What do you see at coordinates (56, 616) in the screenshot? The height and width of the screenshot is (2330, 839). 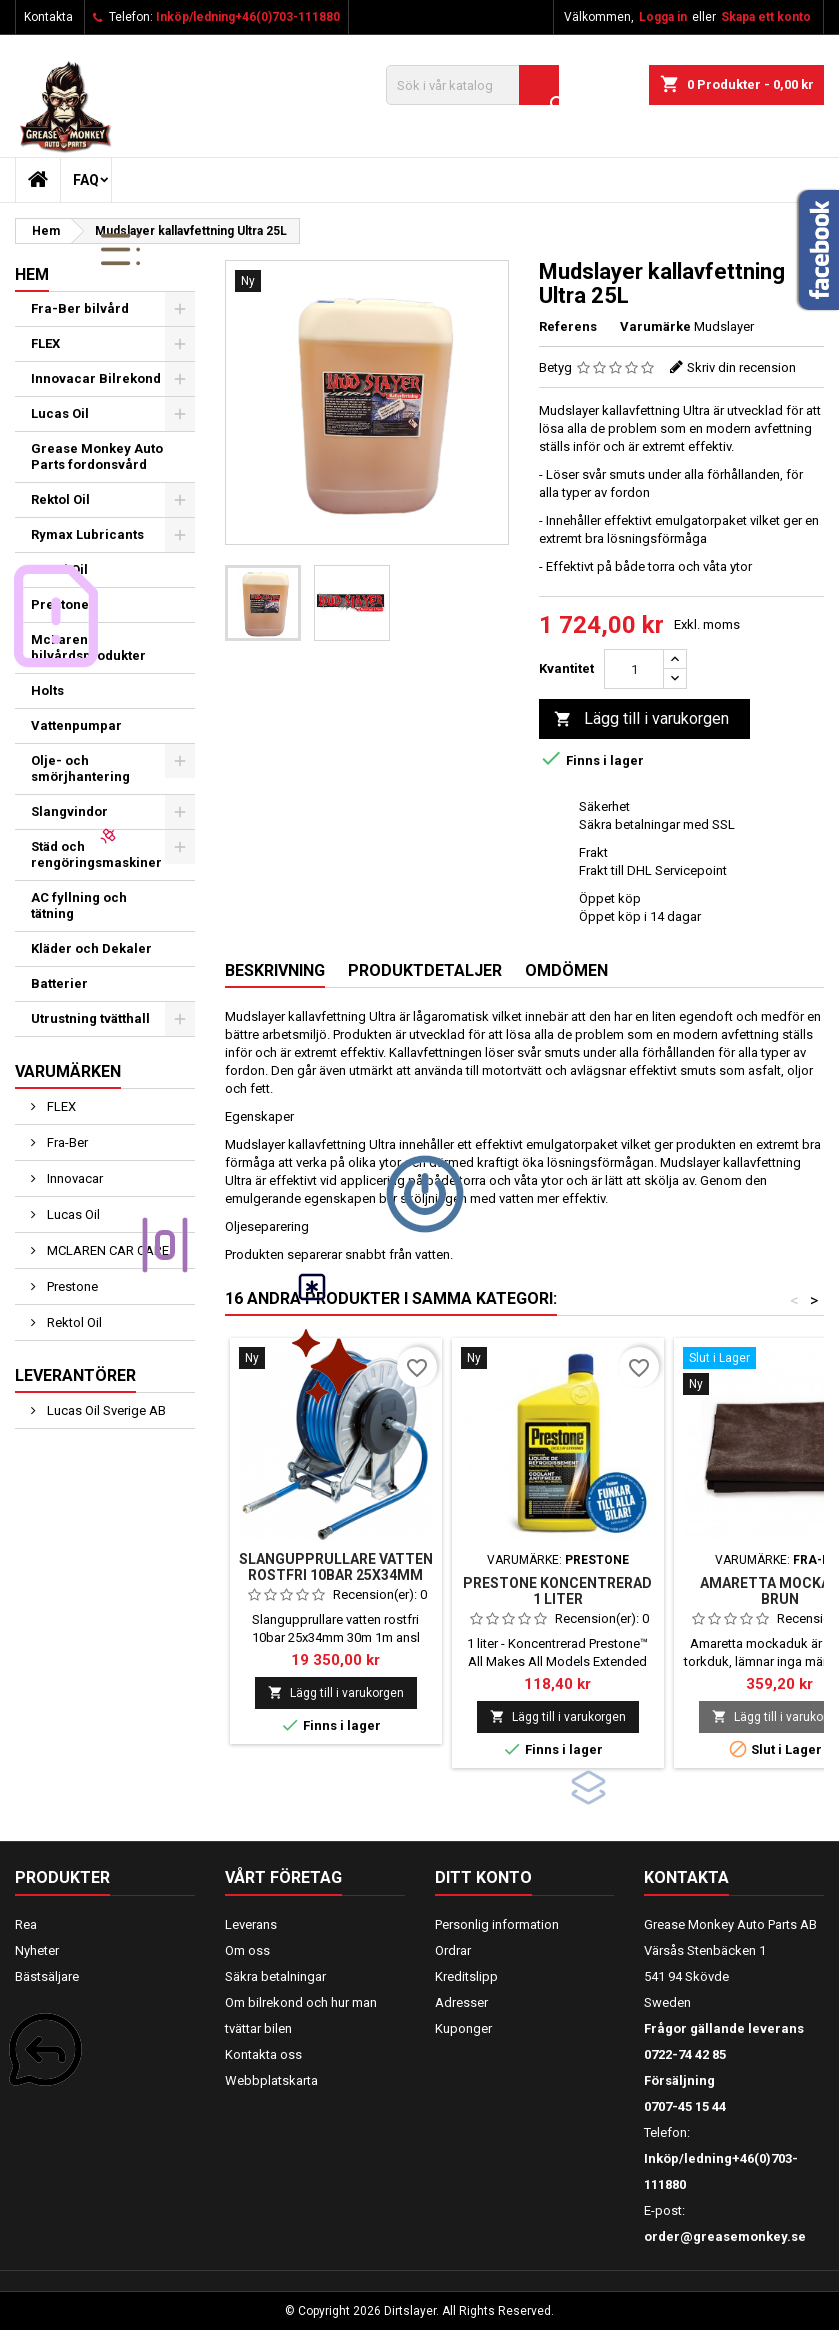 I see `indicates a file with an error or issue` at bounding box center [56, 616].